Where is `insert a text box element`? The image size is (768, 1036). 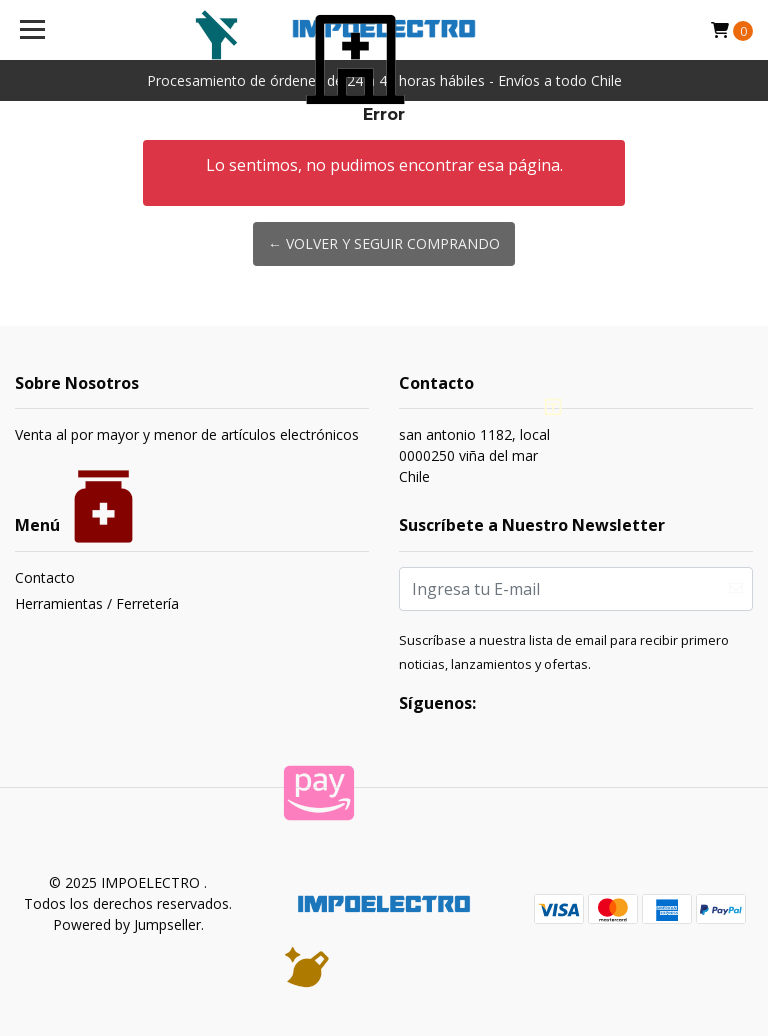 insert a text box element is located at coordinates (553, 407).